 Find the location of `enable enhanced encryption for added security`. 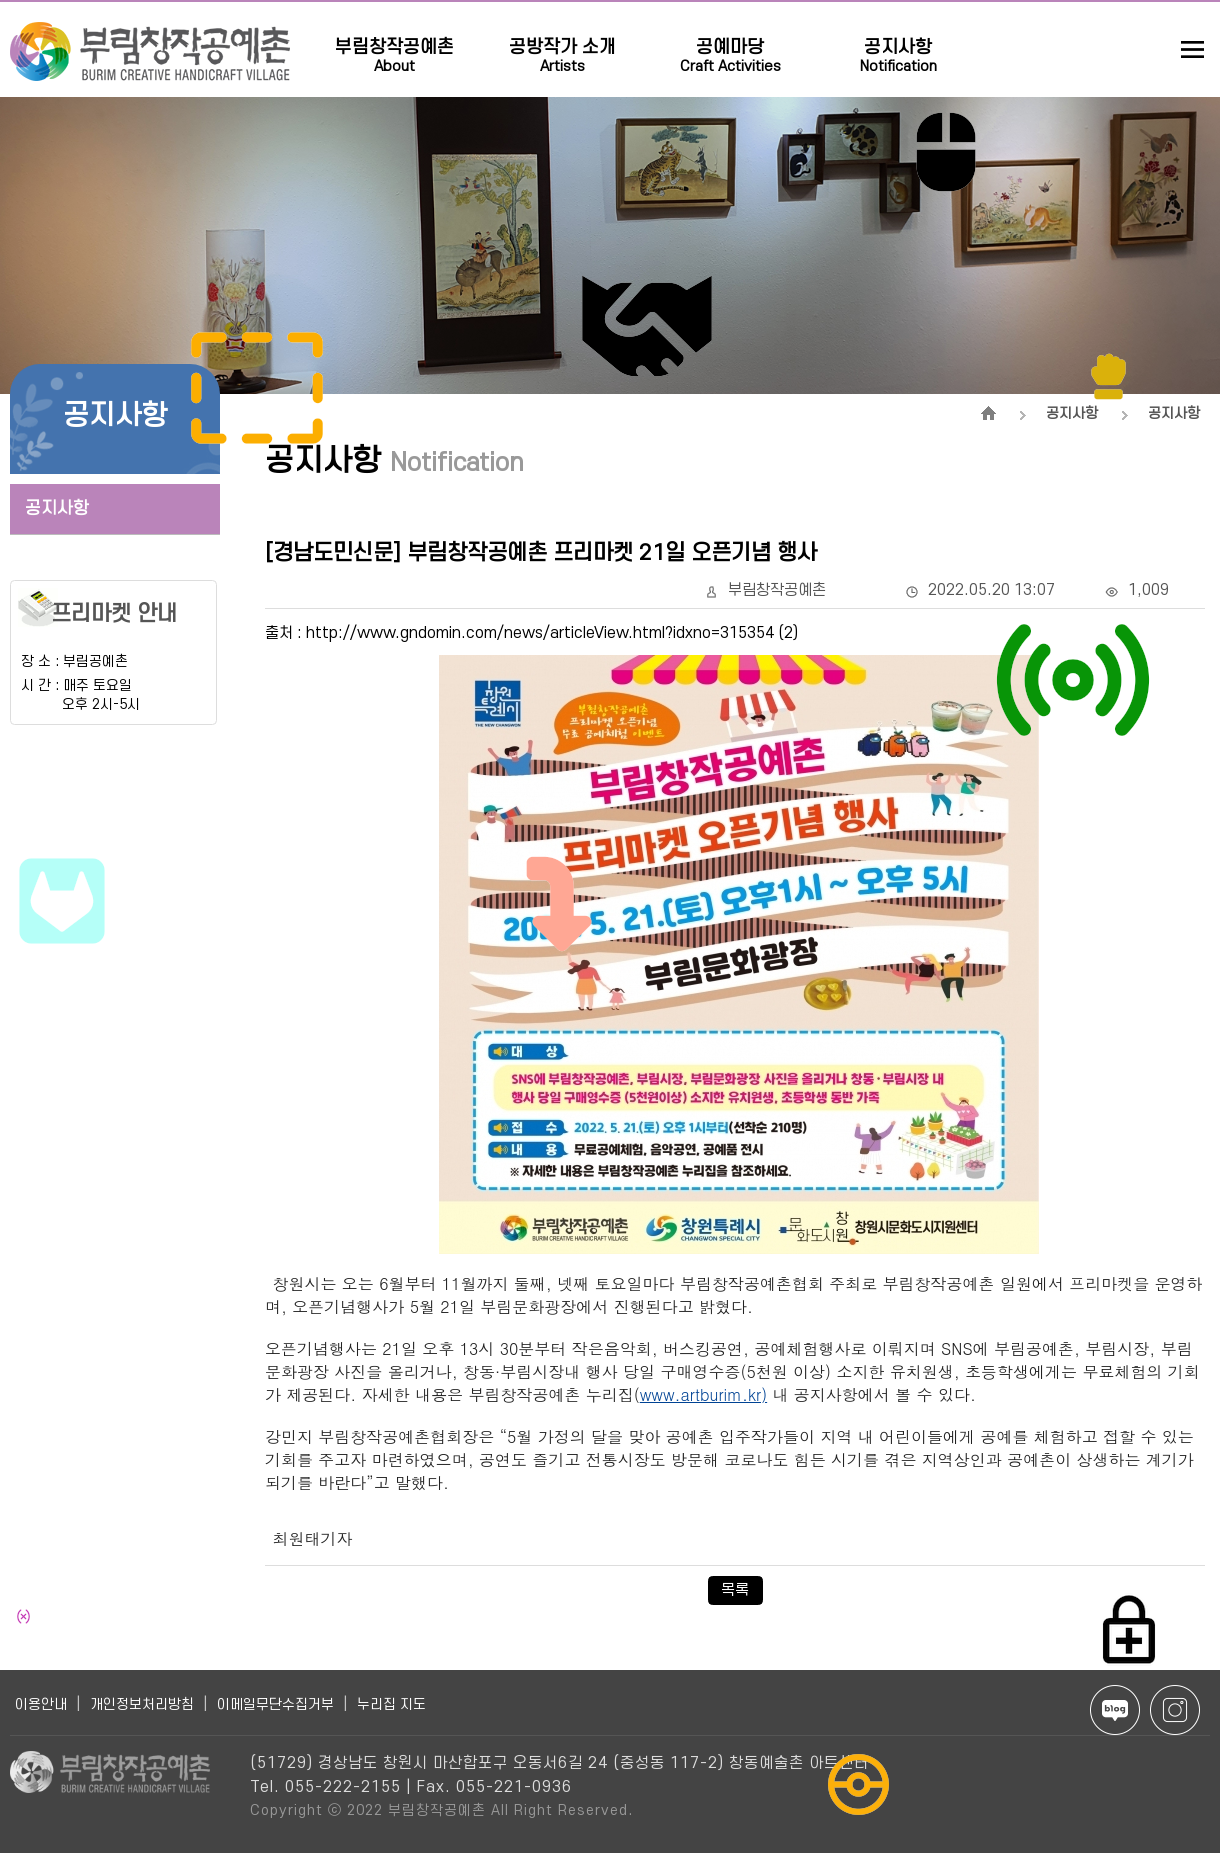

enable enhanced encryption for added security is located at coordinates (1129, 1631).